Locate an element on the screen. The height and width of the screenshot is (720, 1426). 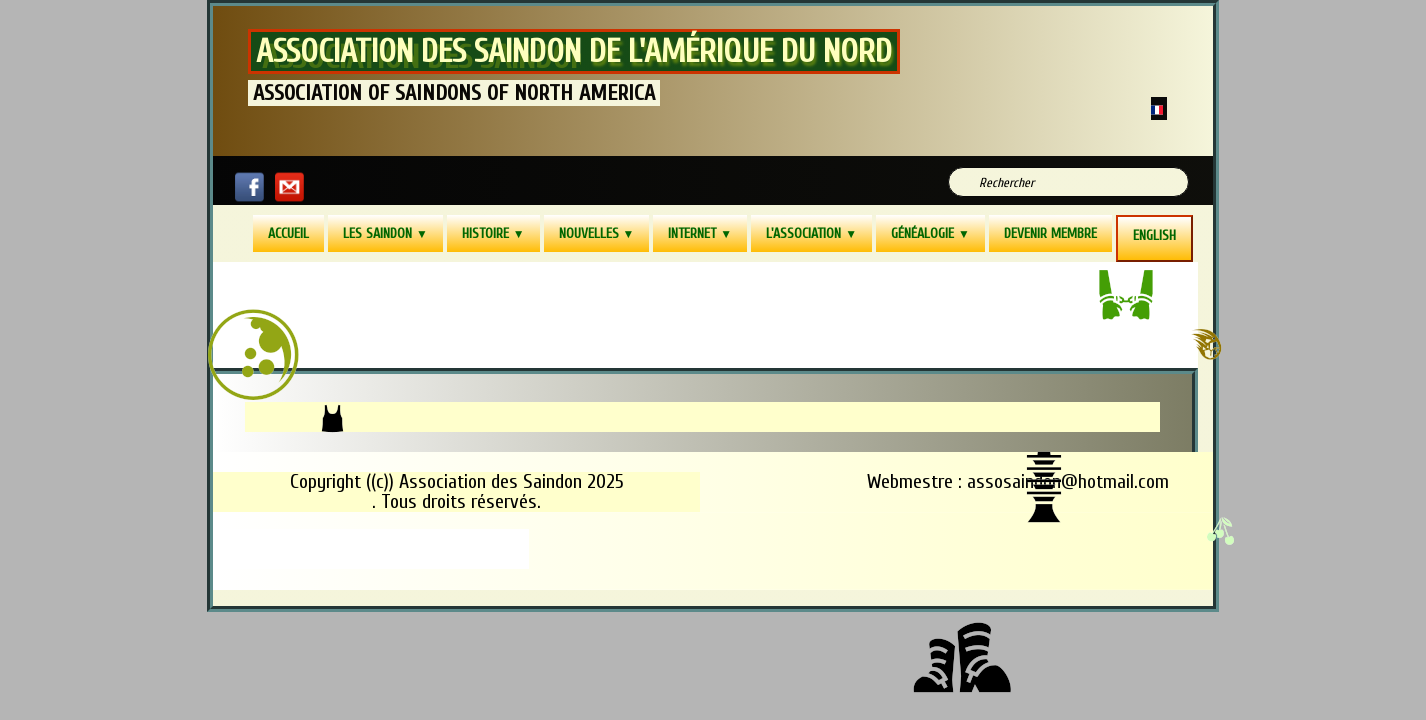
access ancient Egyptian themed content or artifacts is located at coordinates (1044, 487).